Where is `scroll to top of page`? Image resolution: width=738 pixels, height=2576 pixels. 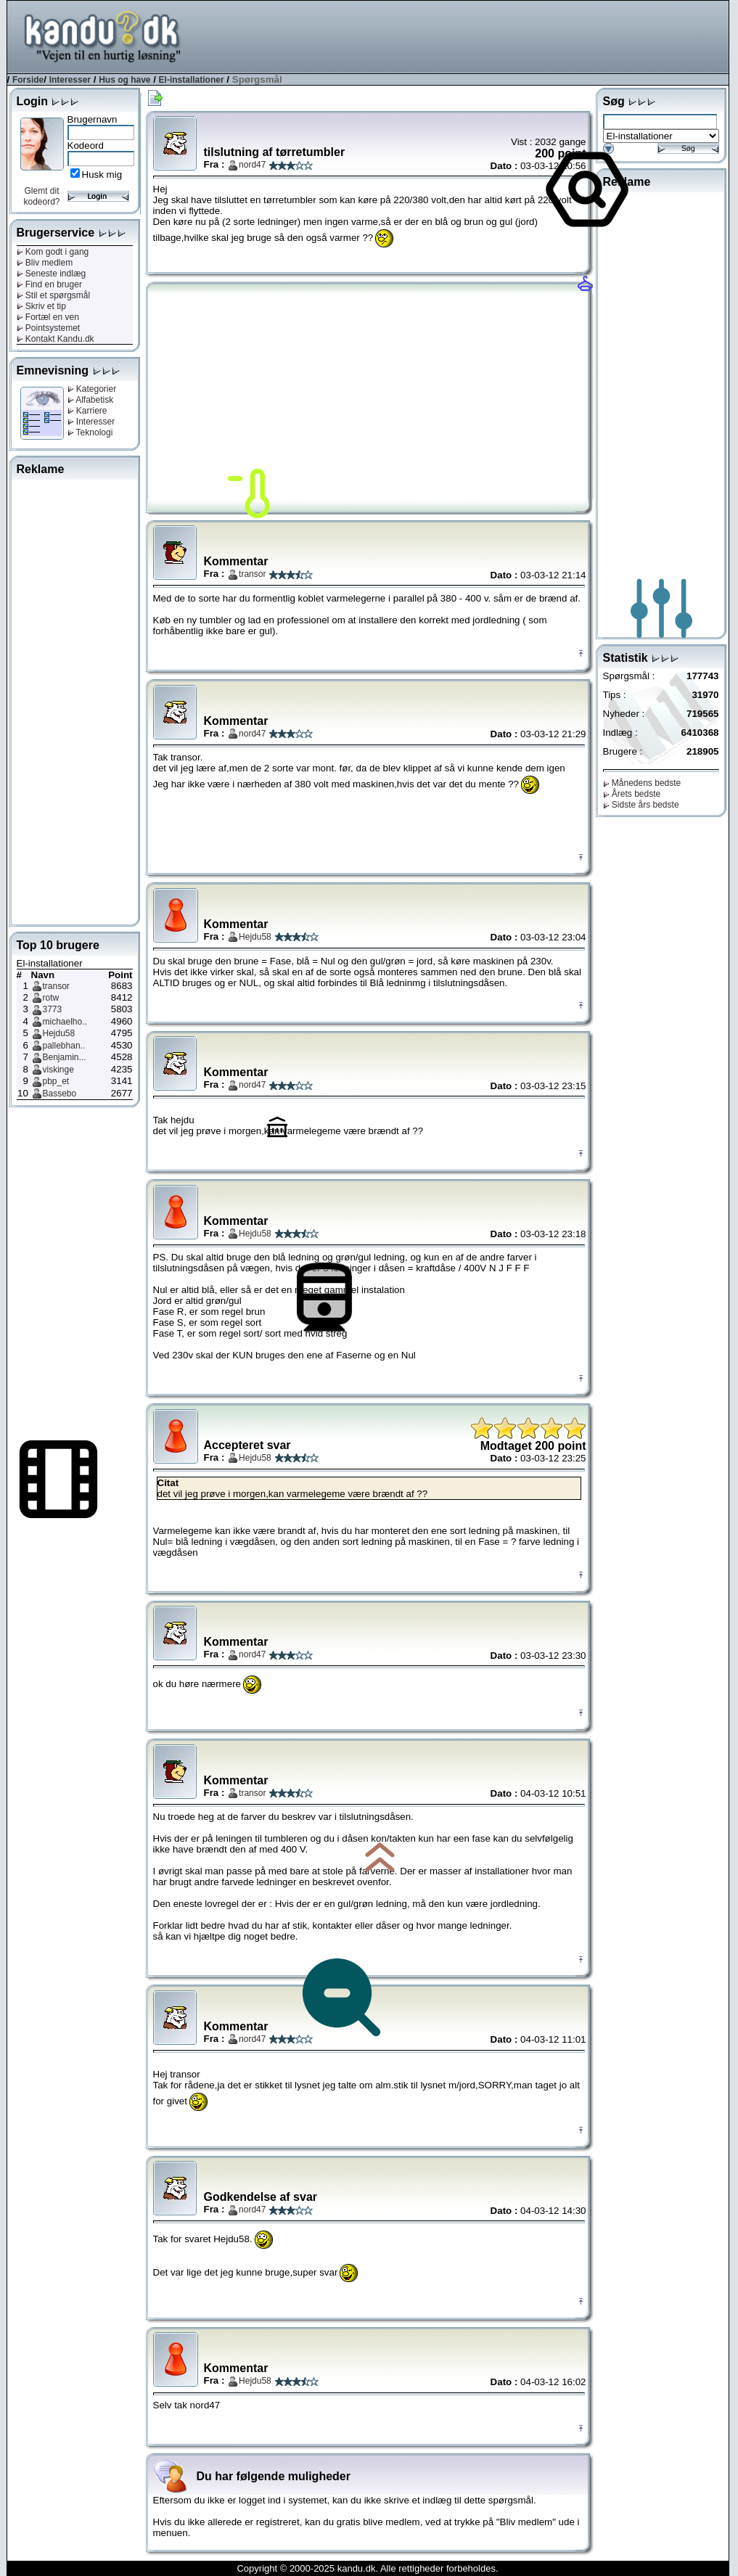
scroll to top of page is located at coordinates (380, 1857).